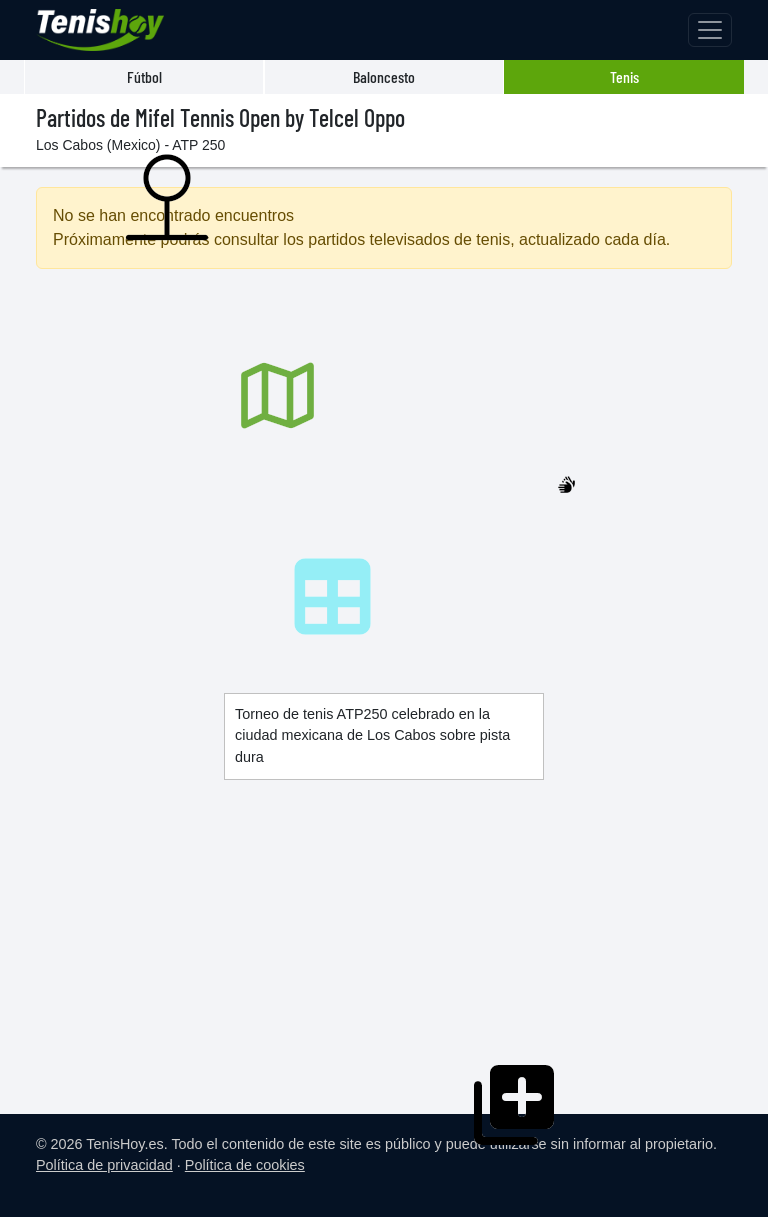 This screenshot has height=1217, width=768. I want to click on mark a location on the map, so click(167, 199).